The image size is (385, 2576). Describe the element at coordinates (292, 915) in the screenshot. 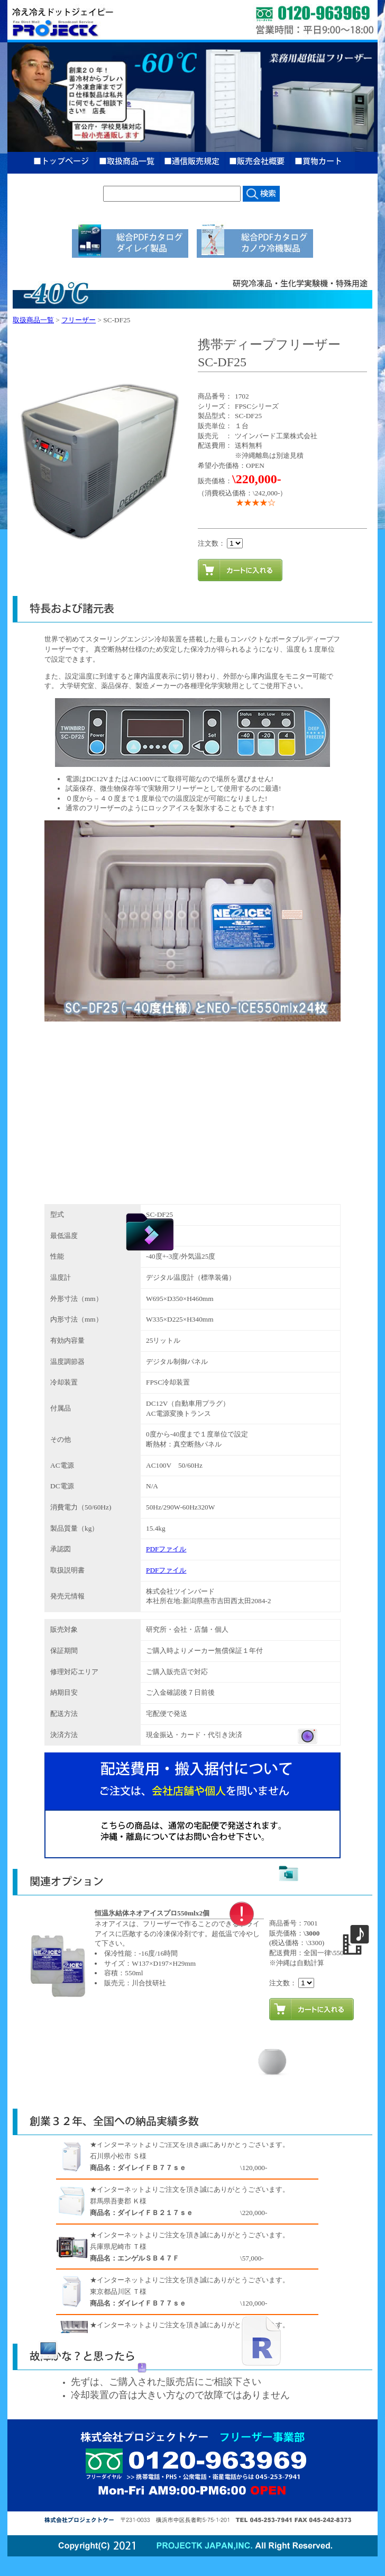

I see `indicates keyboard backlight set to orange/warm color` at that location.